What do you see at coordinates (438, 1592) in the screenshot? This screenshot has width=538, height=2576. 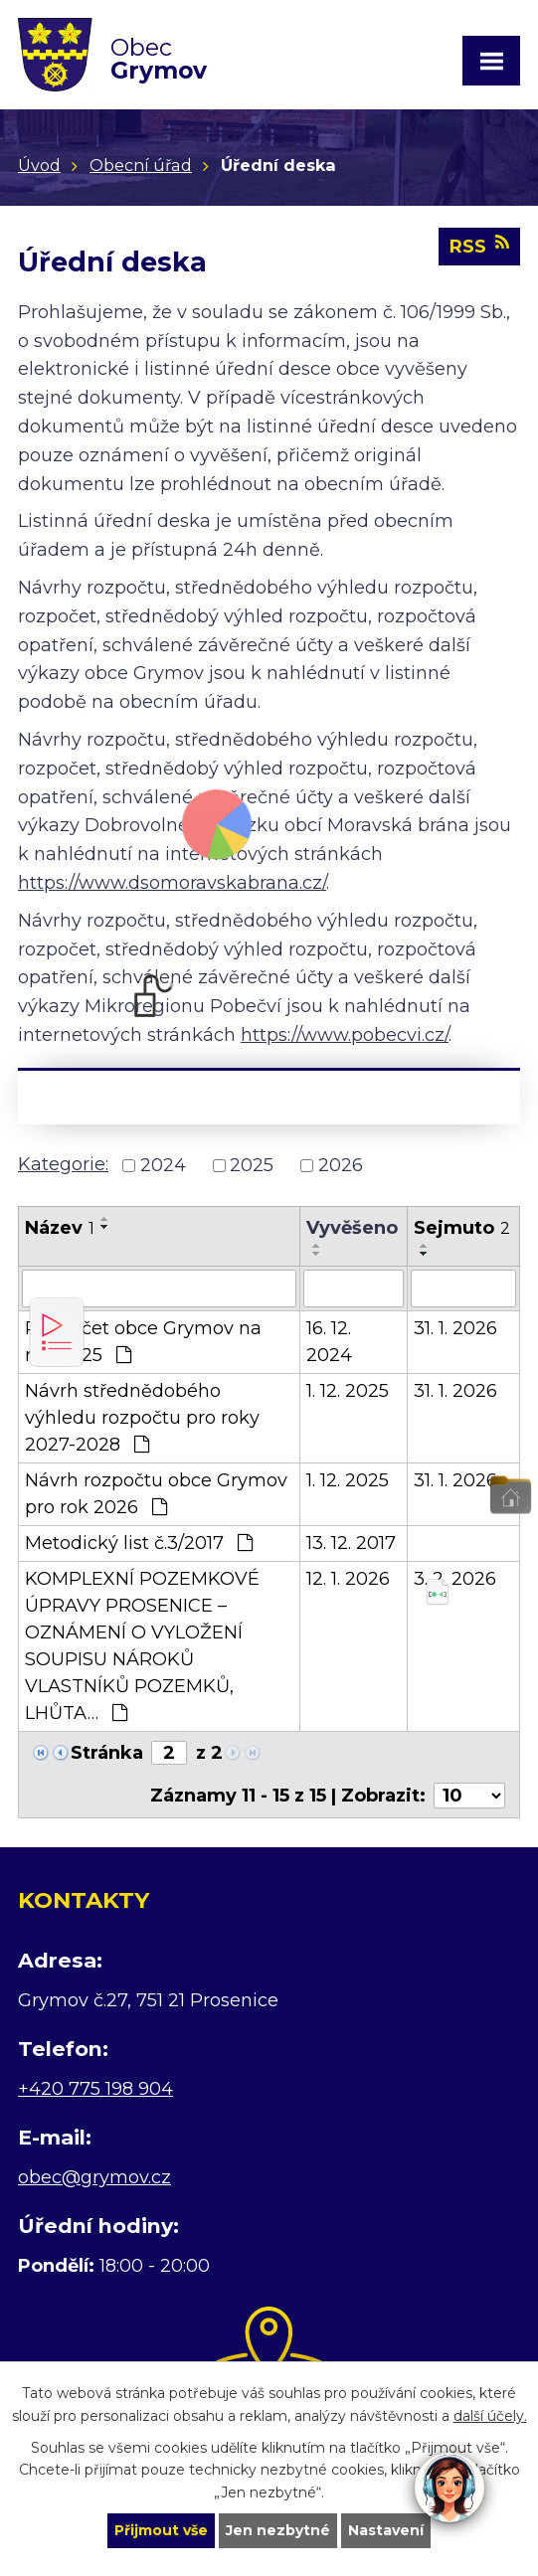 I see `a systemd unit configuration file` at bounding box center [438, 1592].